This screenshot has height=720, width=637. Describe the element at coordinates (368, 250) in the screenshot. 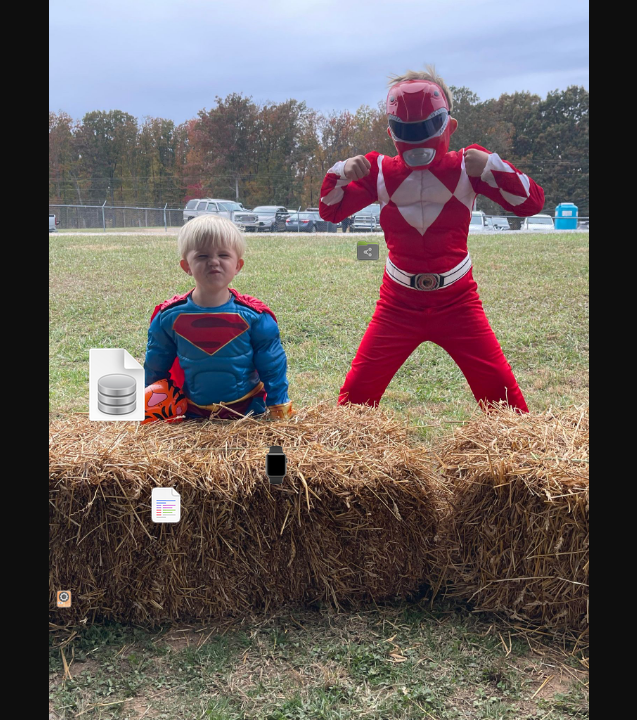

I see `access your public shared folder` at that location.